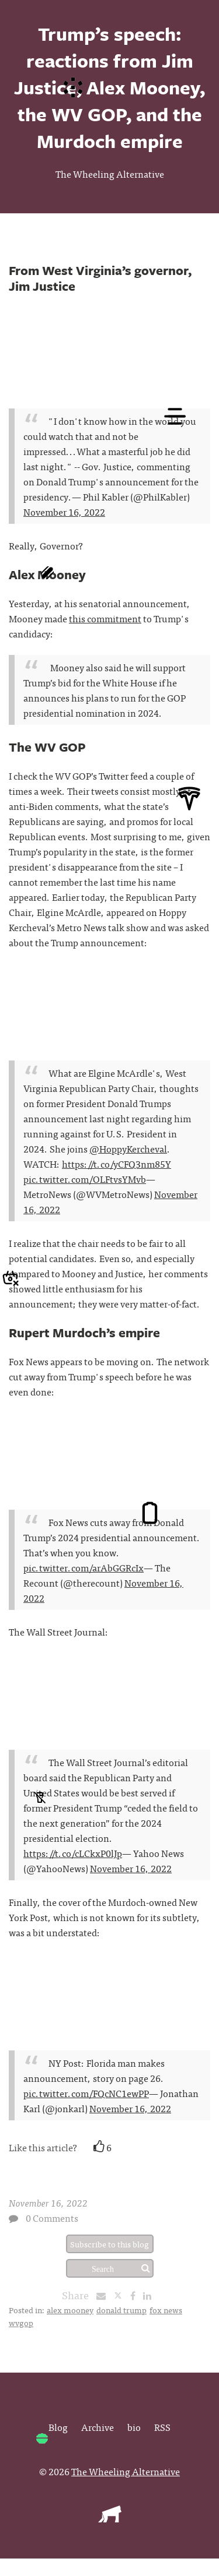 The image size is (219, 2576). I want to click on denodo brand logo, so click(73, 87).